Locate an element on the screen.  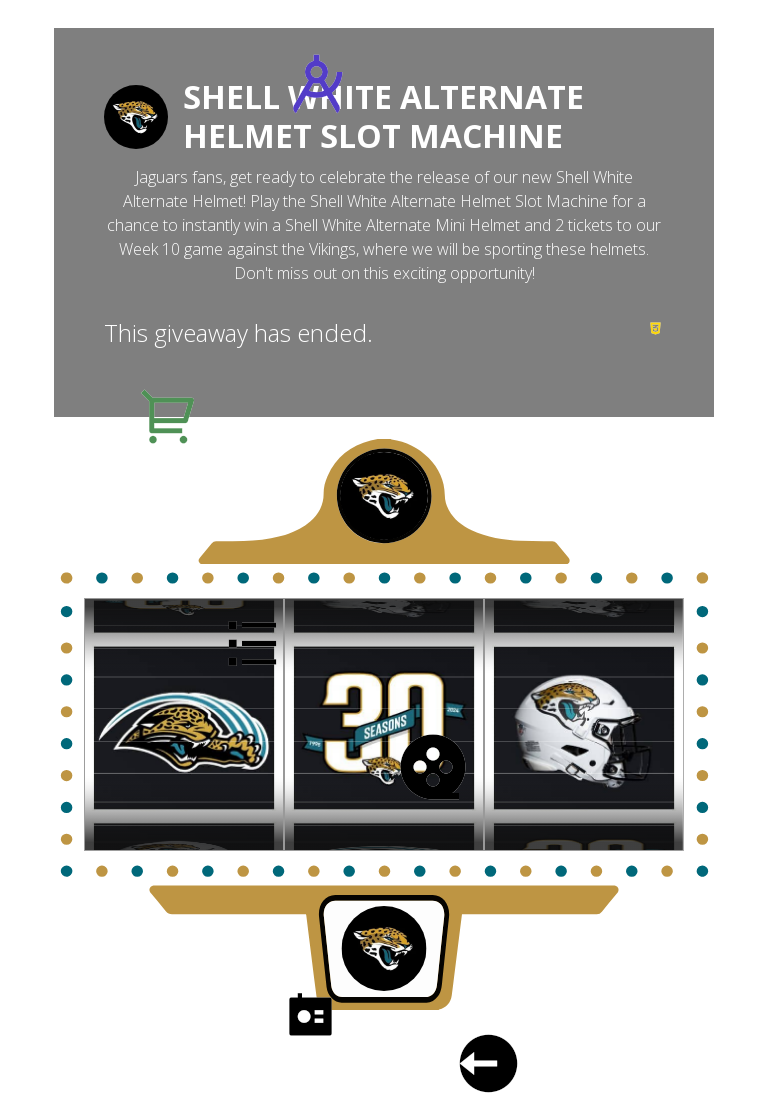
log out of your account is located at coordinates (488, 1063).